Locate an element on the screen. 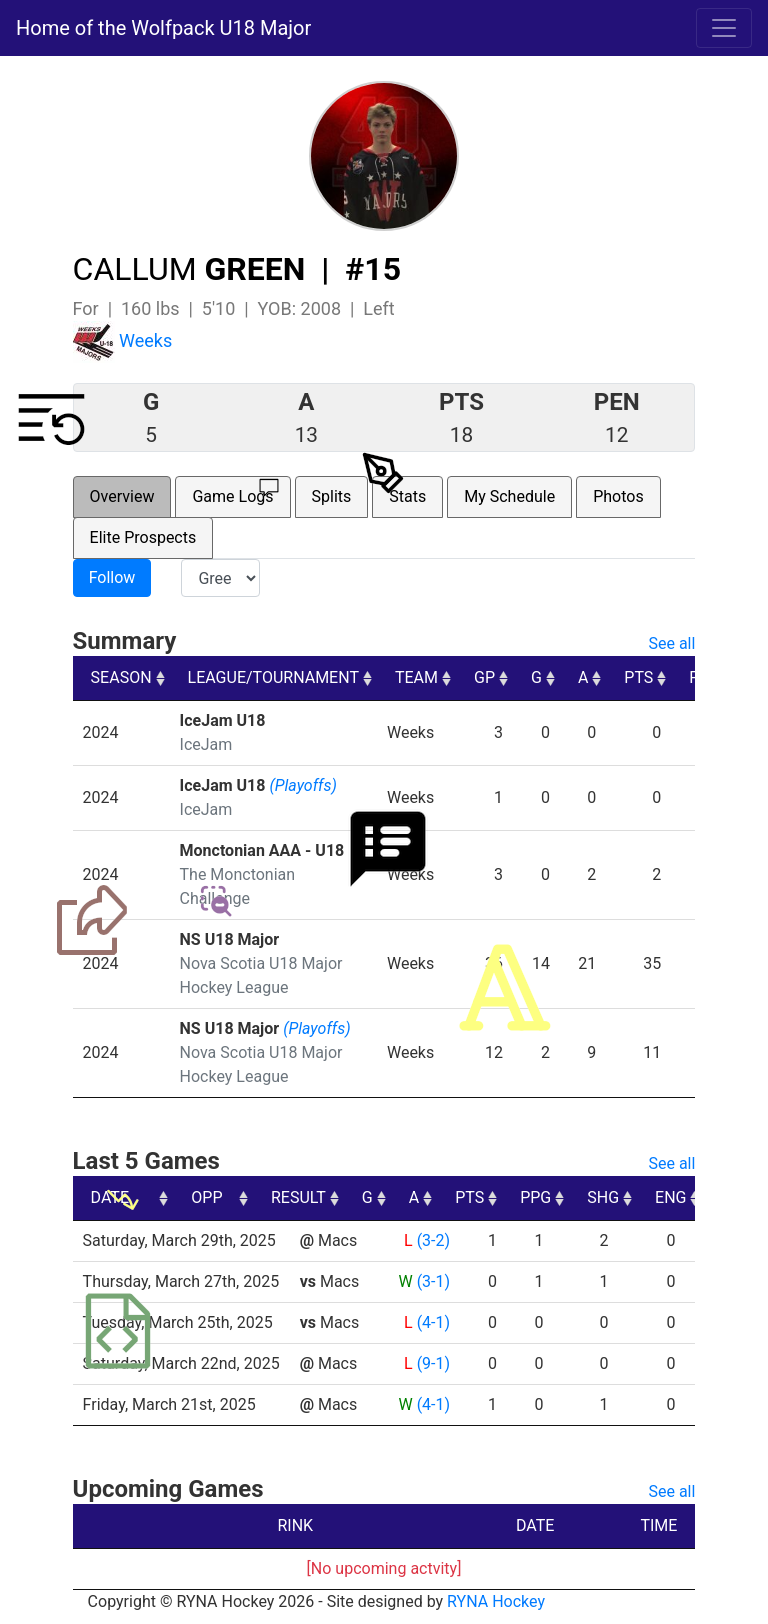 This screenshot has height=1624, width=768. restart the current debug frame is located at coordinates (51, 417).